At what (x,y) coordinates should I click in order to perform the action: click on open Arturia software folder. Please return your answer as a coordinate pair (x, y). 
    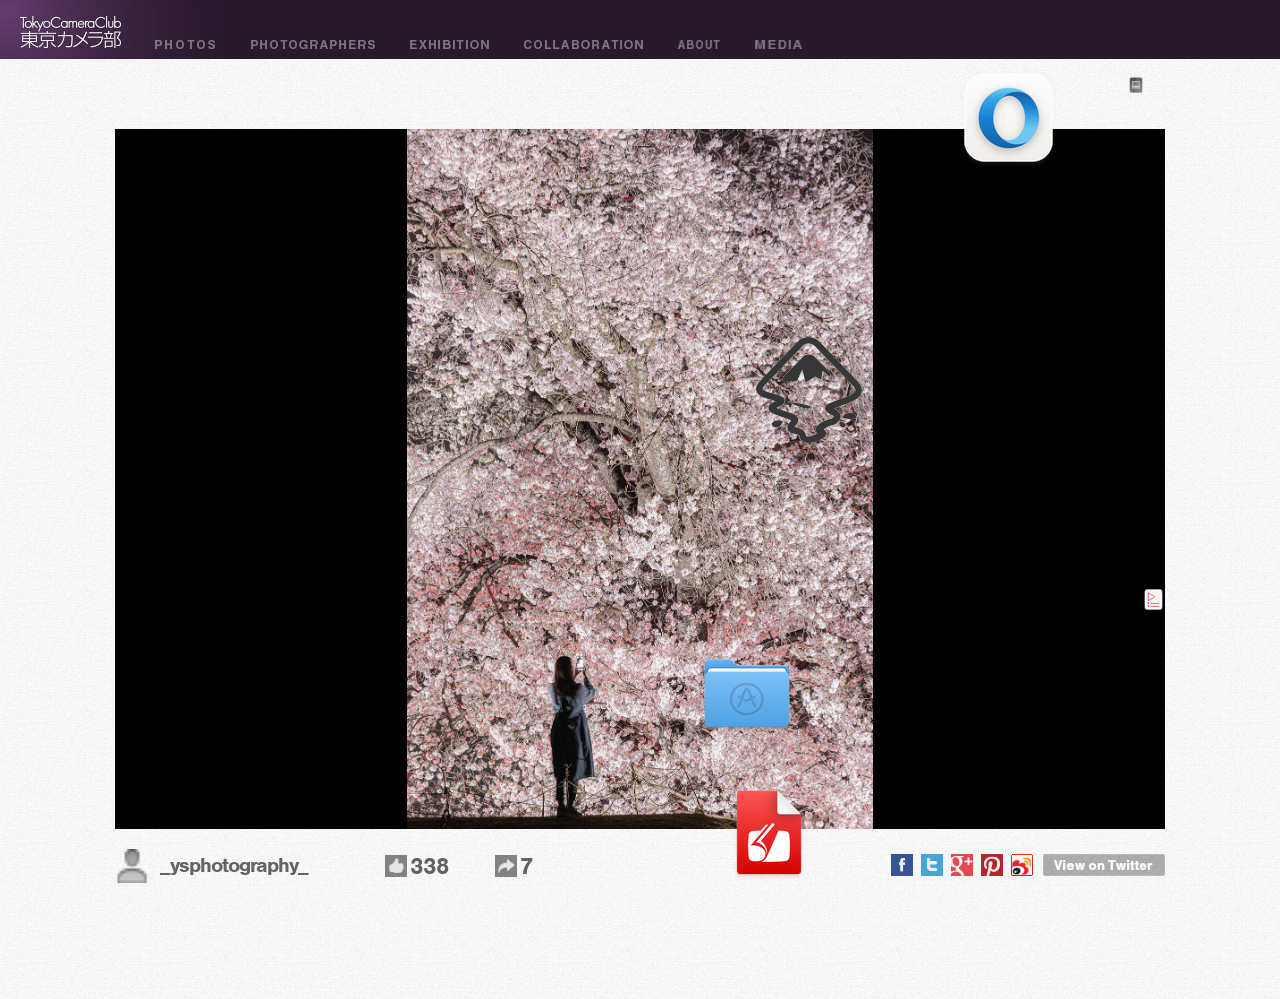
    Looking at the image, I should click on (747, 693).